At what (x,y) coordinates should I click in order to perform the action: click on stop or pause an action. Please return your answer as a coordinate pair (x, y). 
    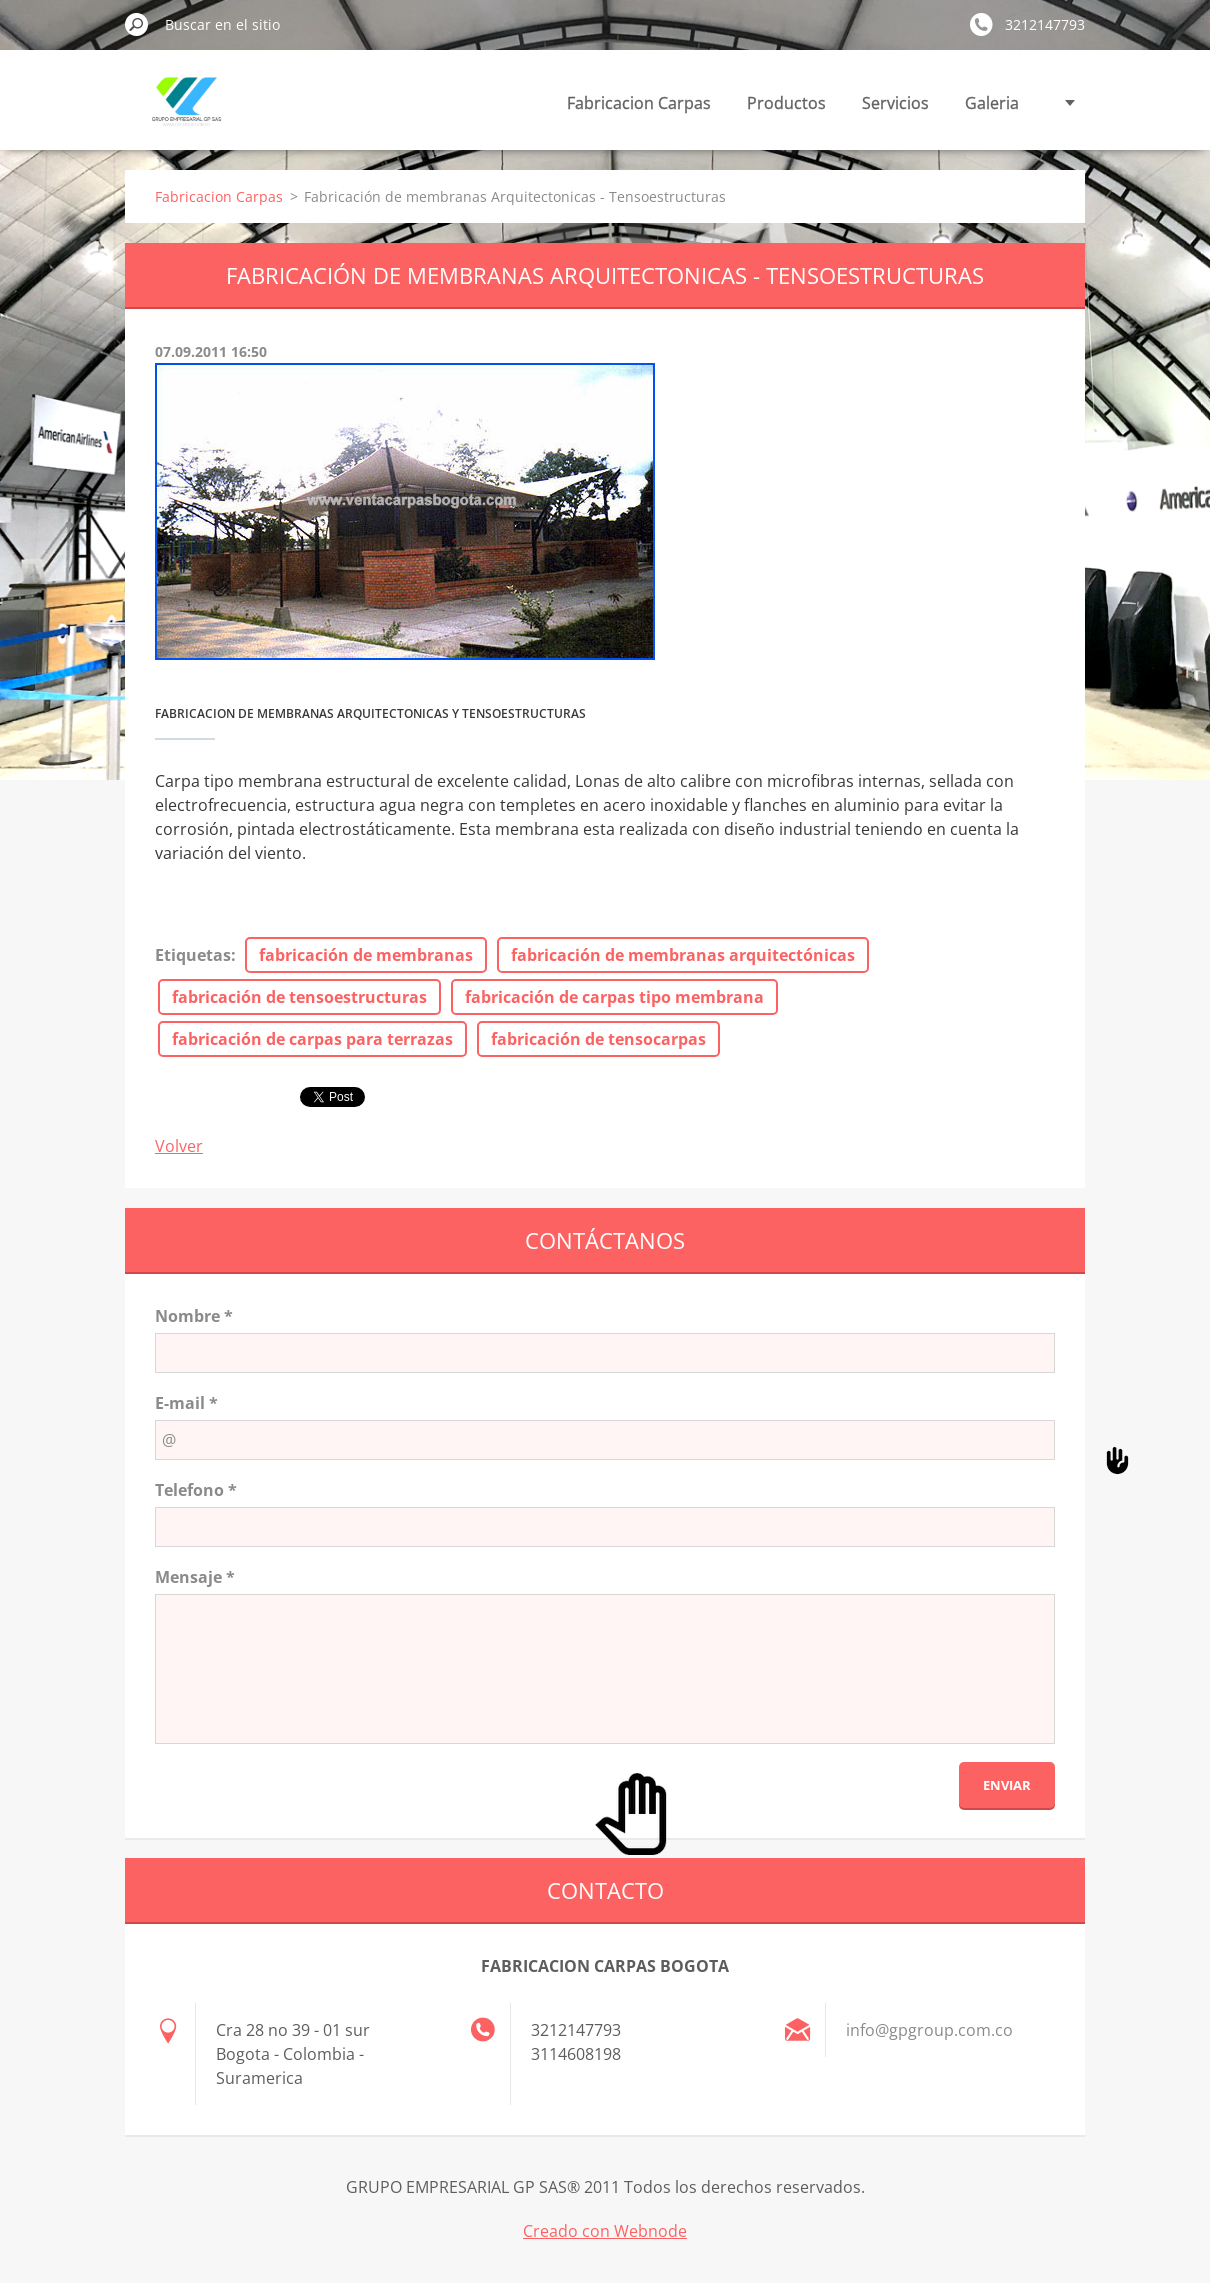
    Looking at the image, I should click on (632, 1814).